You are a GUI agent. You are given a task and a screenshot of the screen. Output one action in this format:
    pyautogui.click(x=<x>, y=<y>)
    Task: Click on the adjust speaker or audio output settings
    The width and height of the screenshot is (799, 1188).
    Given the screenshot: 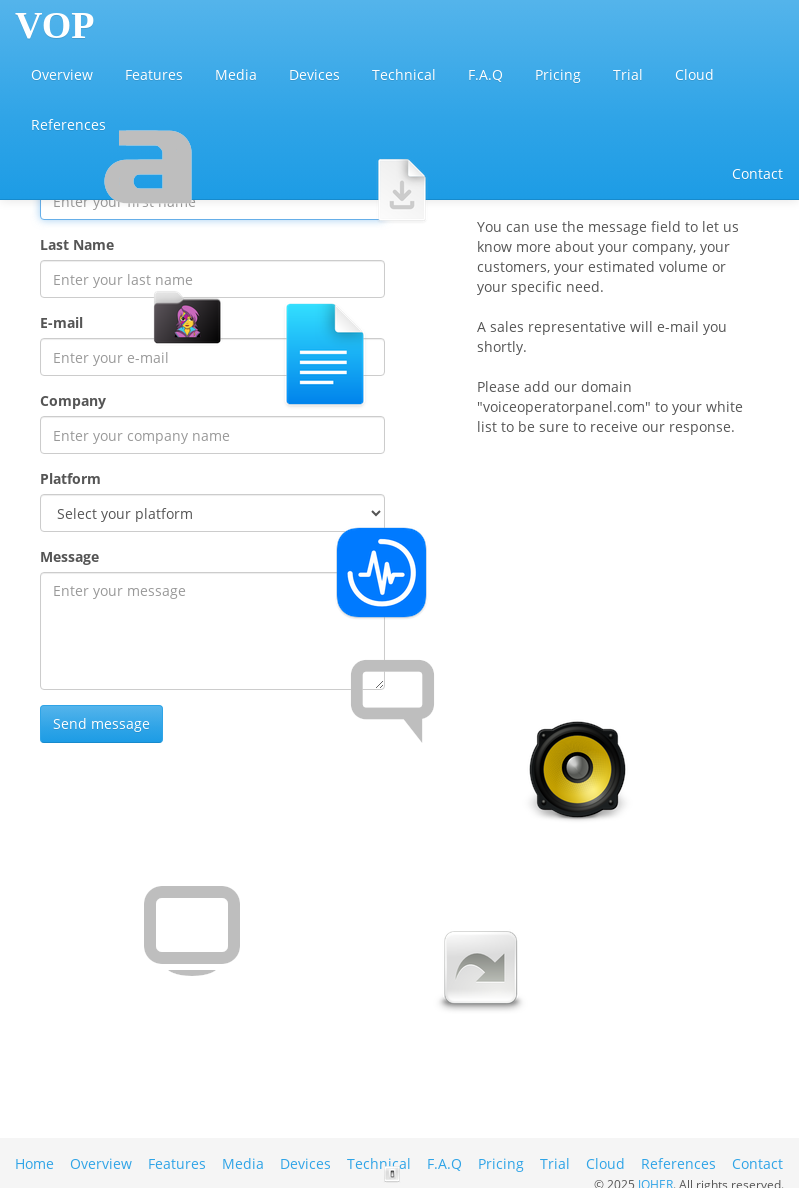 What is the action you would take?
    pyautogui.click(x=577, y=769)
    